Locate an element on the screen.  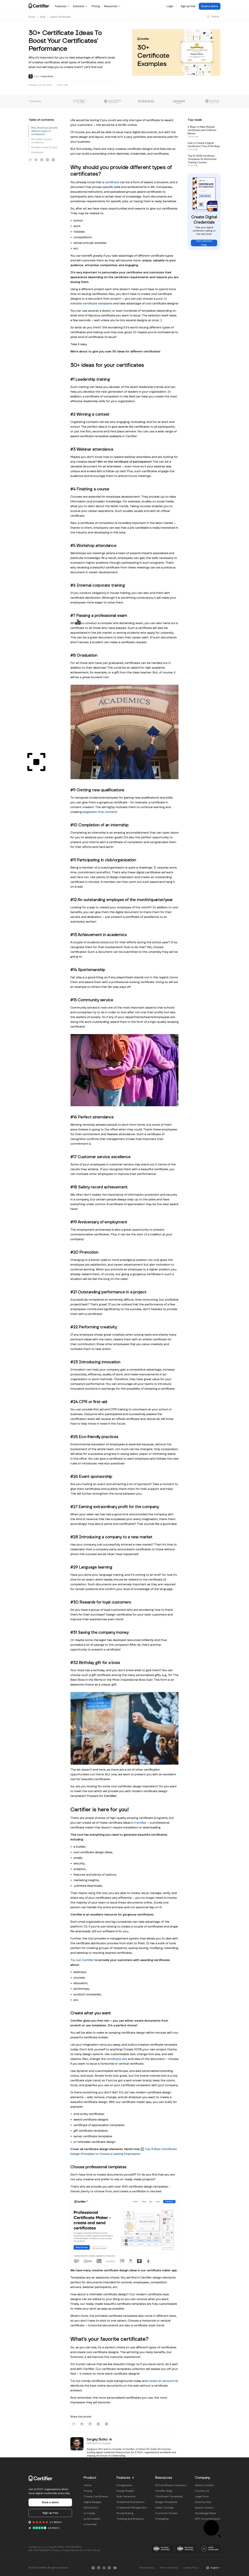
enable focus mode to minimize distractions is located at coordinates (36, 762).